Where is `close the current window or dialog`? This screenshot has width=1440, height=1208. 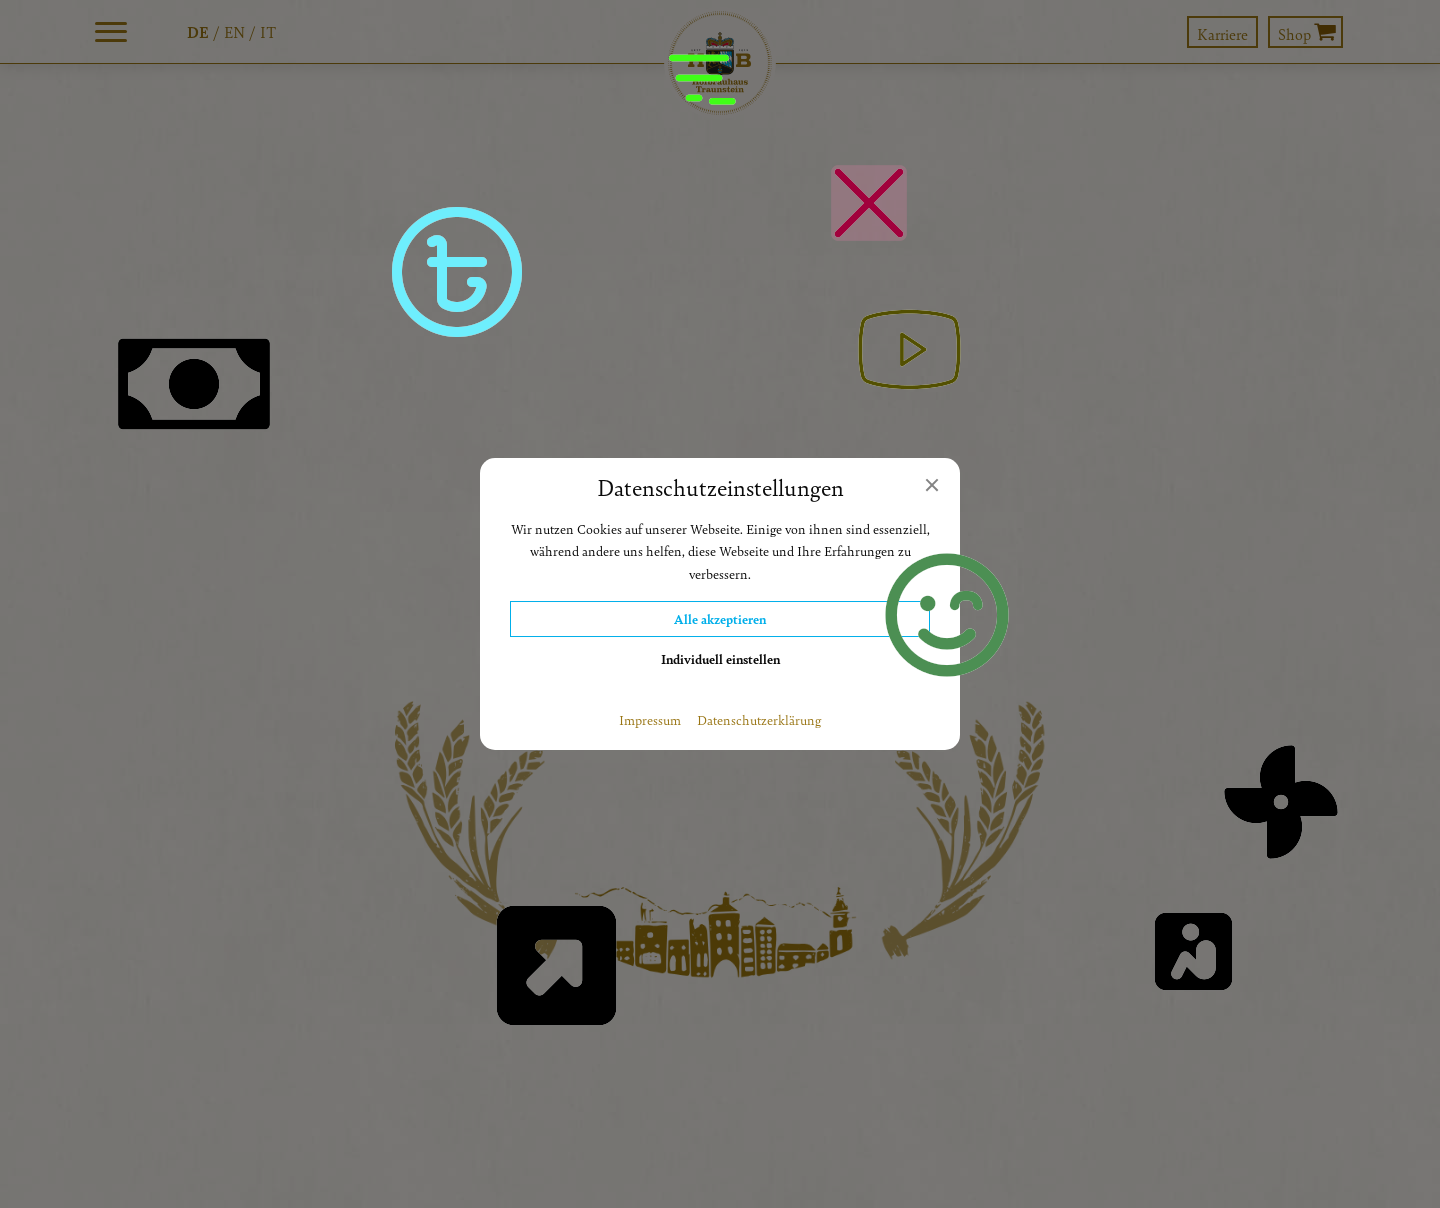
close the current window or dialog is located at coordinates (869, 203).